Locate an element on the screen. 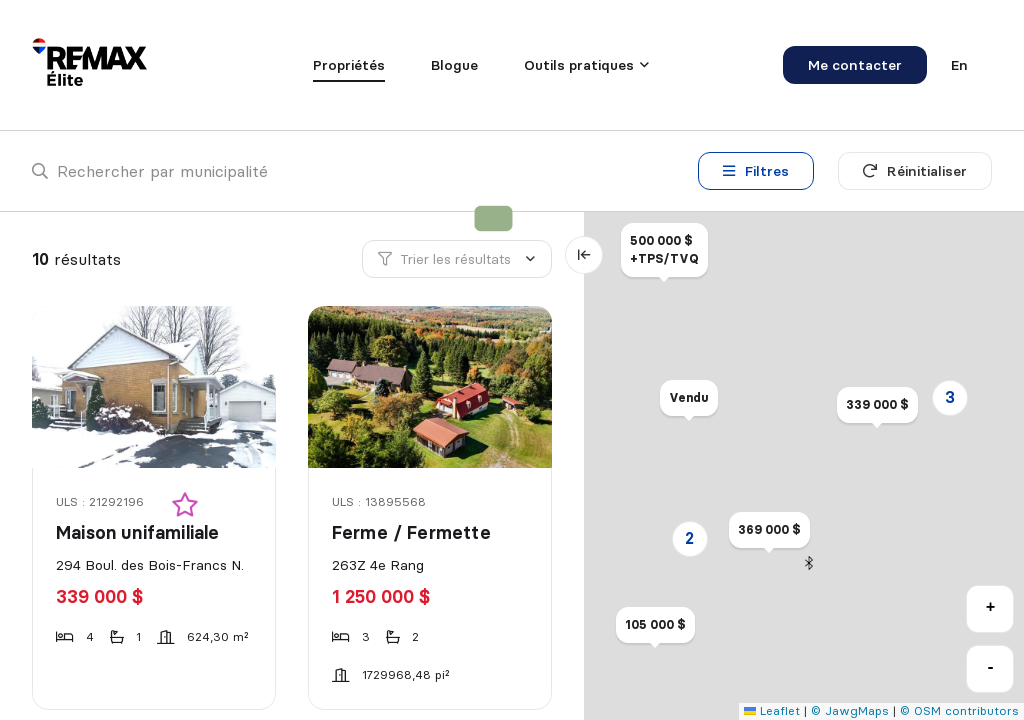  set image crop to 3:2 aspect ratio is located at coordinates (493, 218).